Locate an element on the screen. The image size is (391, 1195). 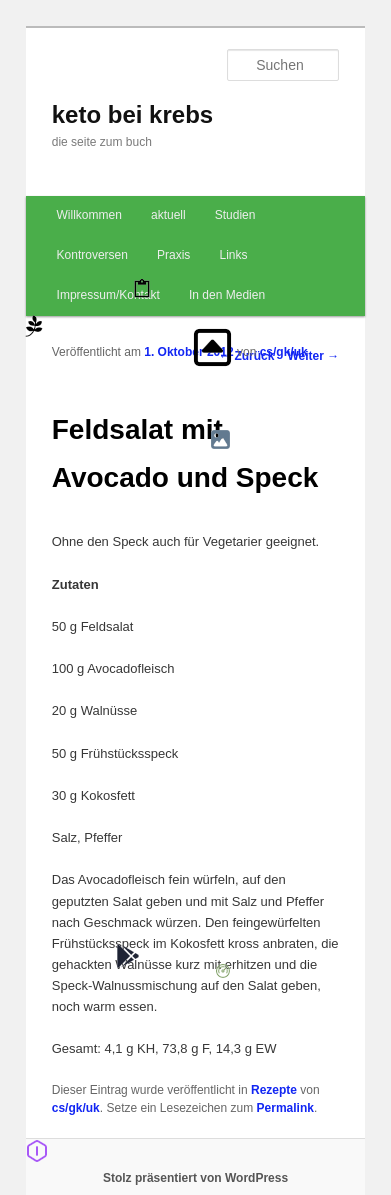
expand content upward is located at coordinates (212, 347).